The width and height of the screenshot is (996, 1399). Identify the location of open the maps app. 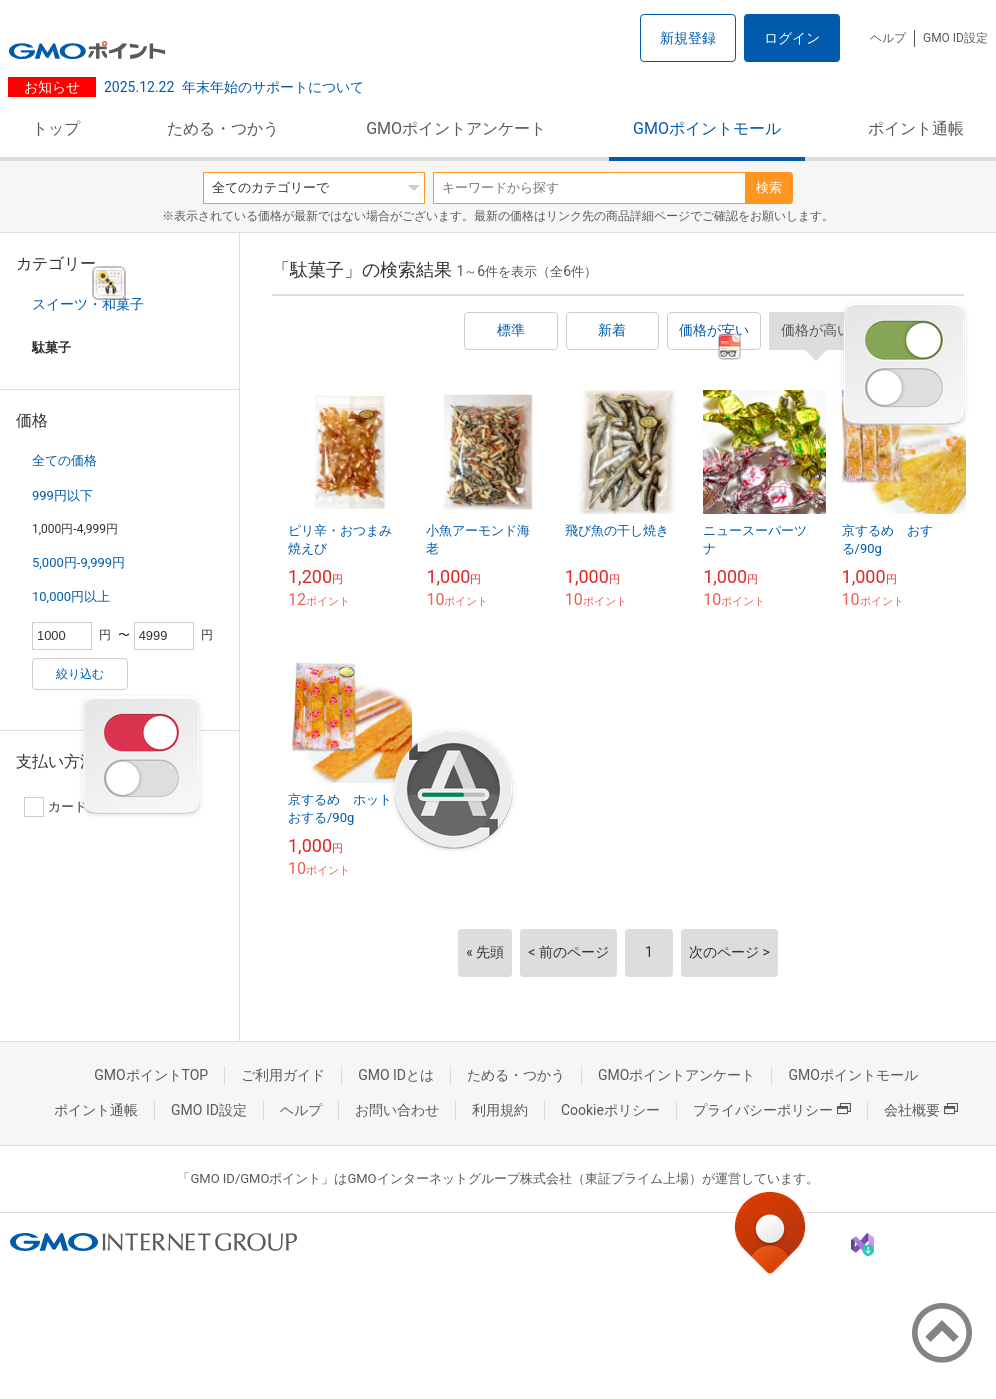
(770, 1234).